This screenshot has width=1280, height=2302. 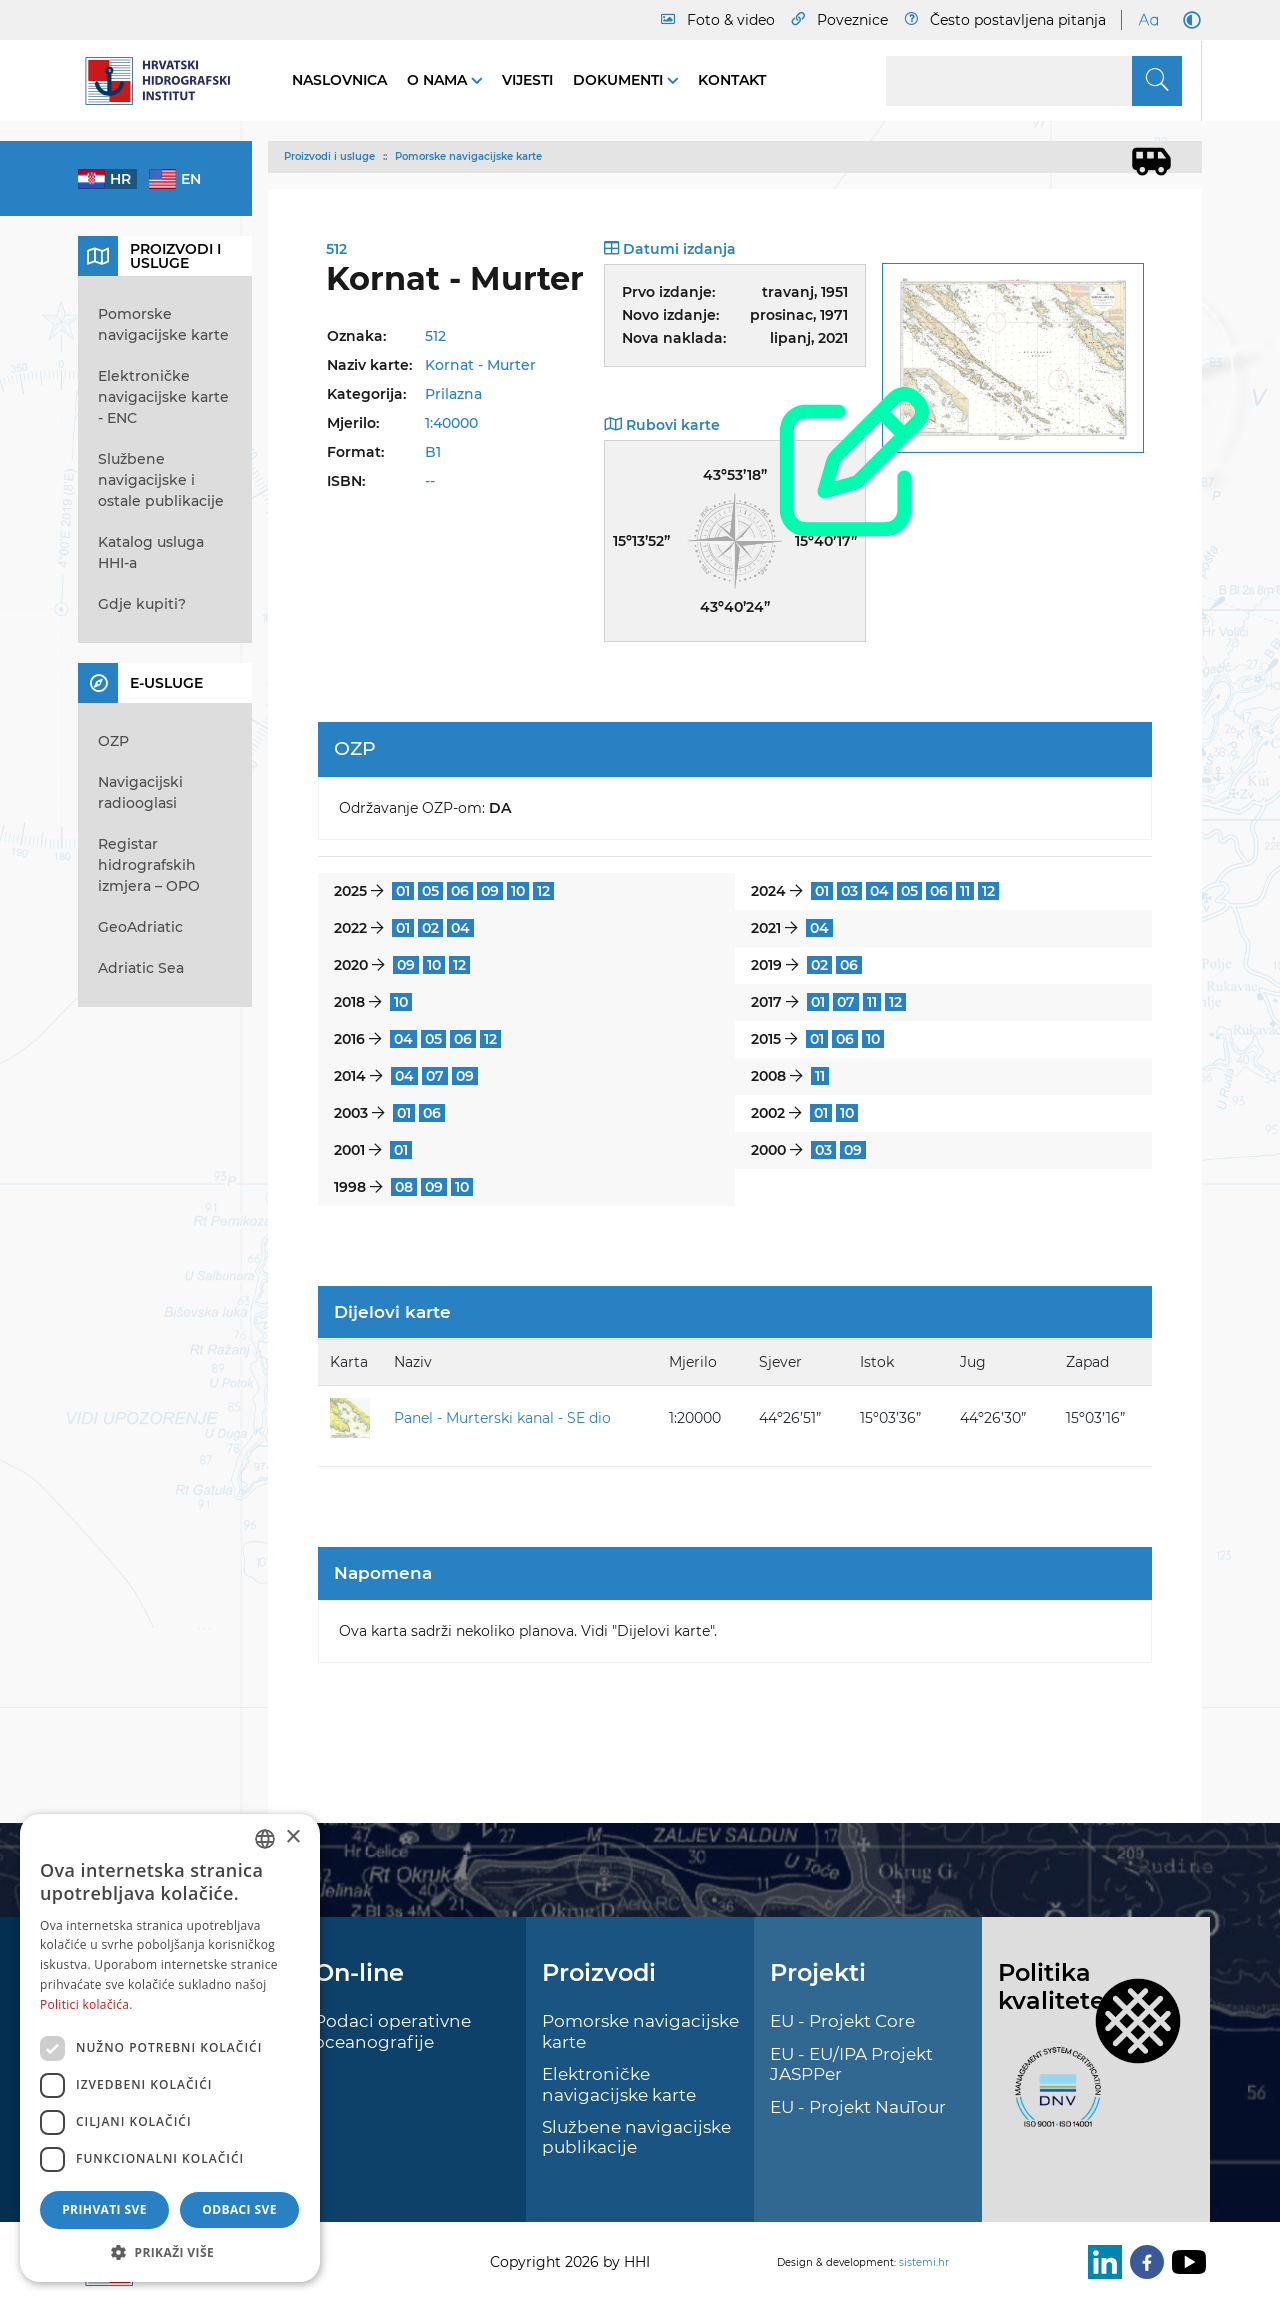 I want to click on edit or compose a new document, so click(x=855, y=461).